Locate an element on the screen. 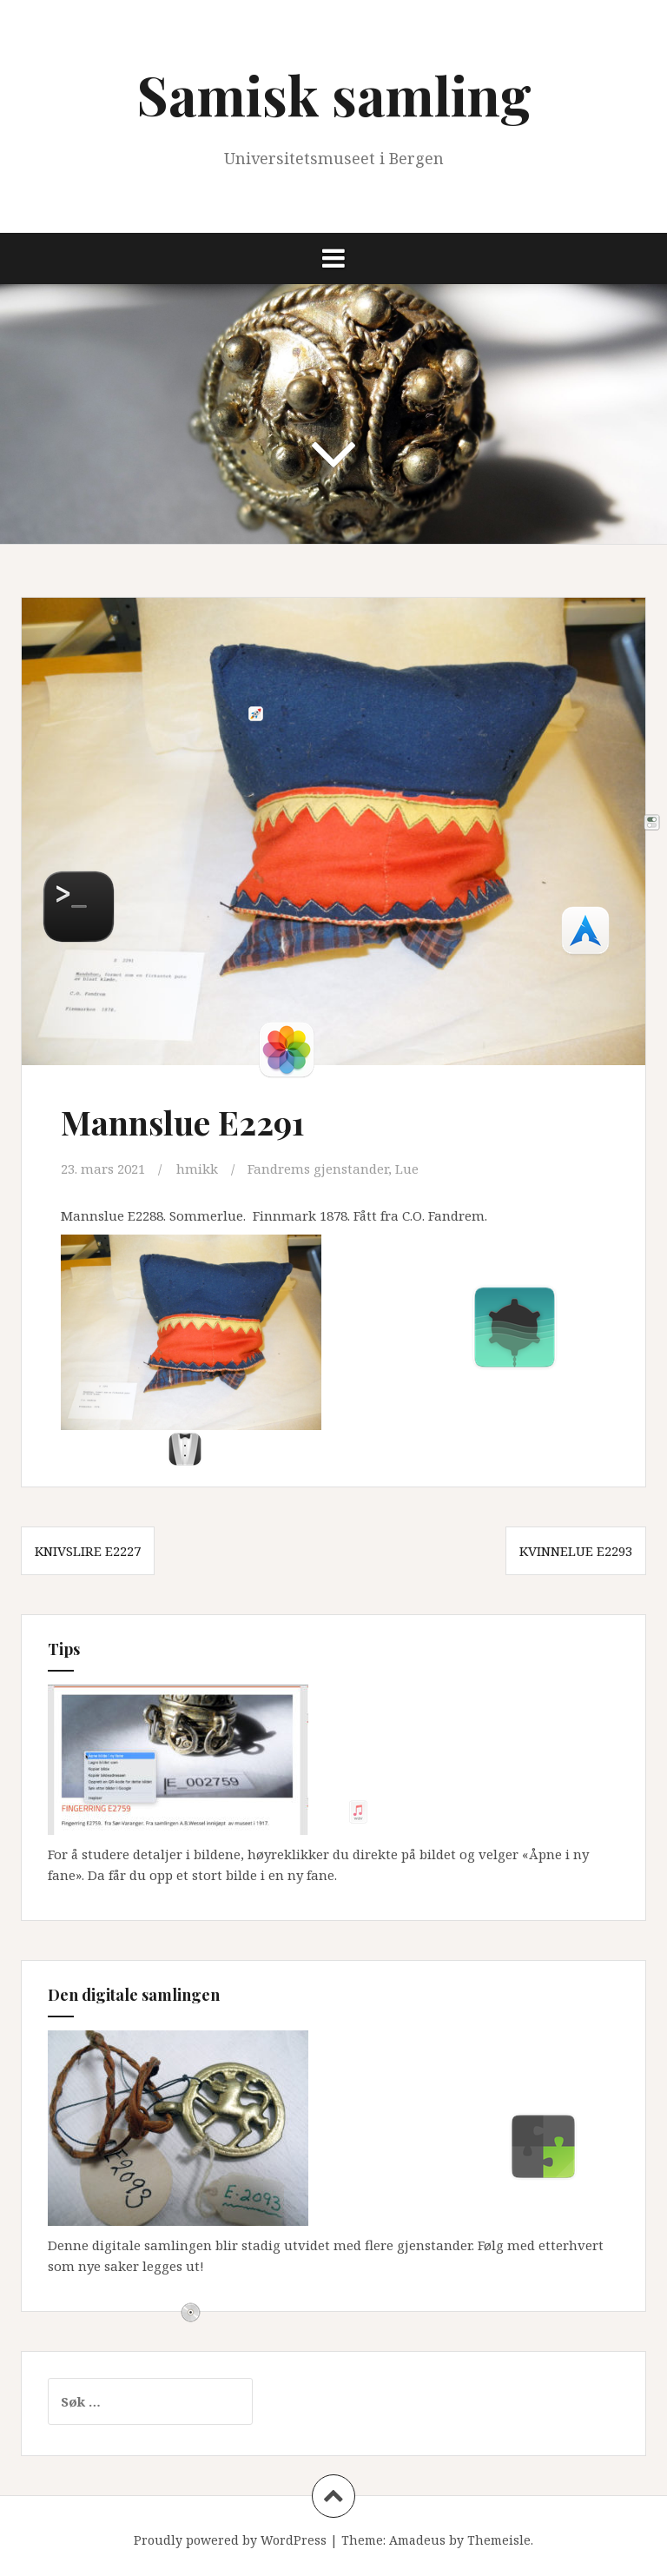 The width and height of the screenshot is (667, 2576). open unity tweak tool settings is located at coordinates (651, 822).